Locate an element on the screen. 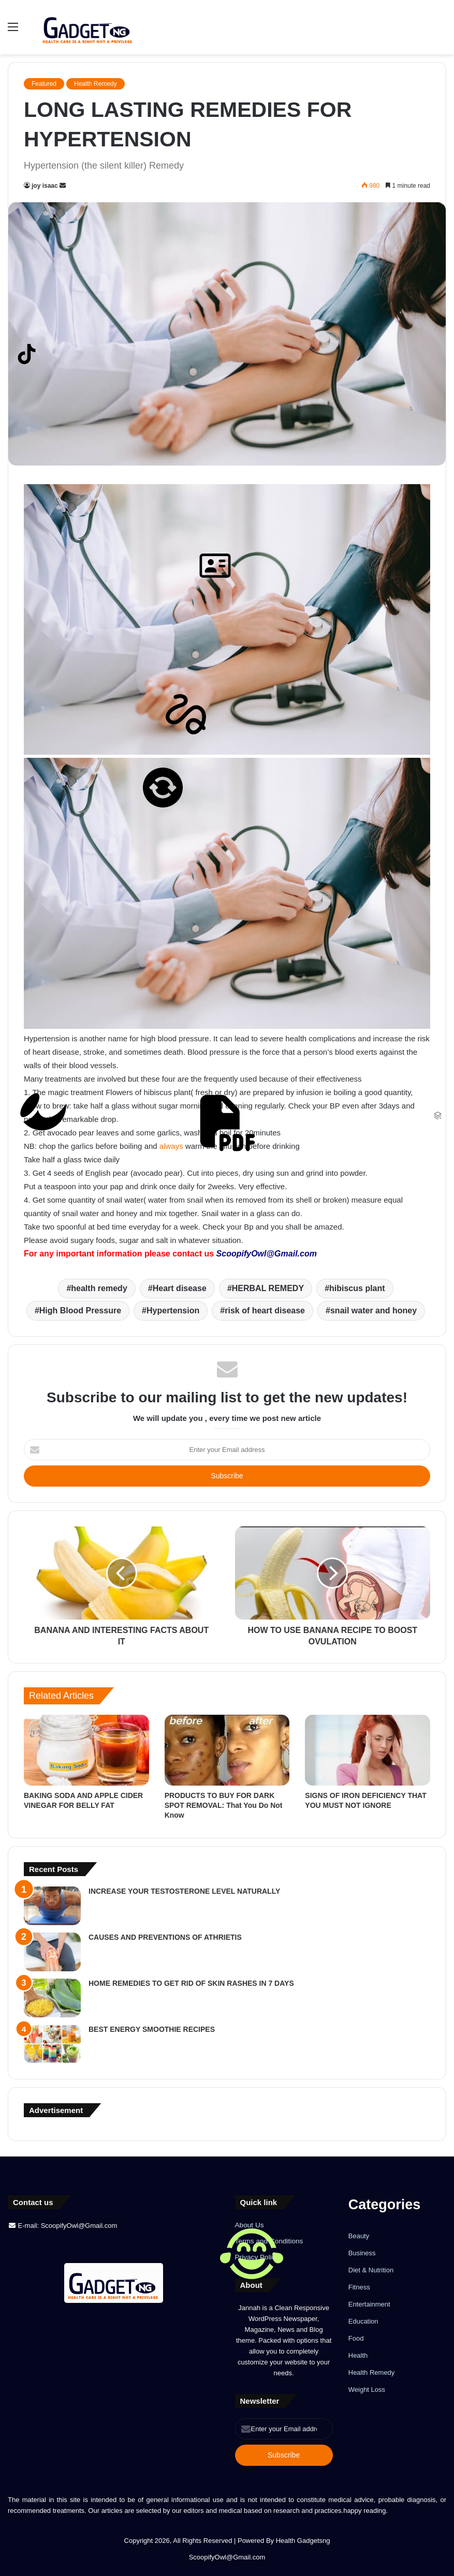 The width and height of the screenshot is (454, 2576). view contact card details is located at coordinates (215, 565).